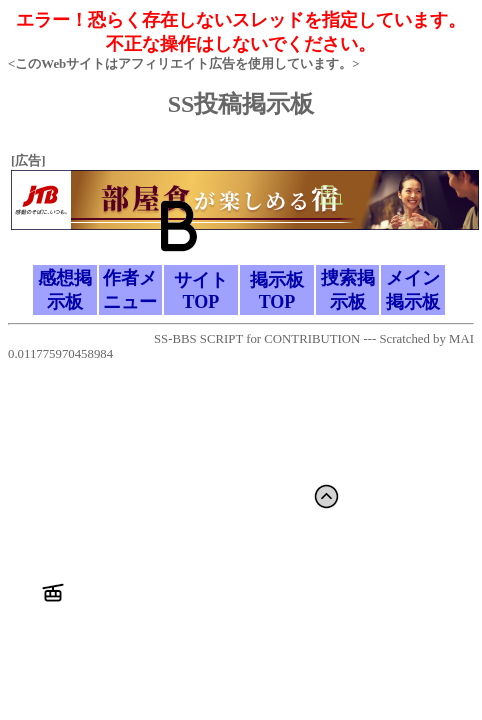  Describe the element at coordinates (330, 195) in the screenshot. I see `find nearby hospitals or medical facilities` at that location.